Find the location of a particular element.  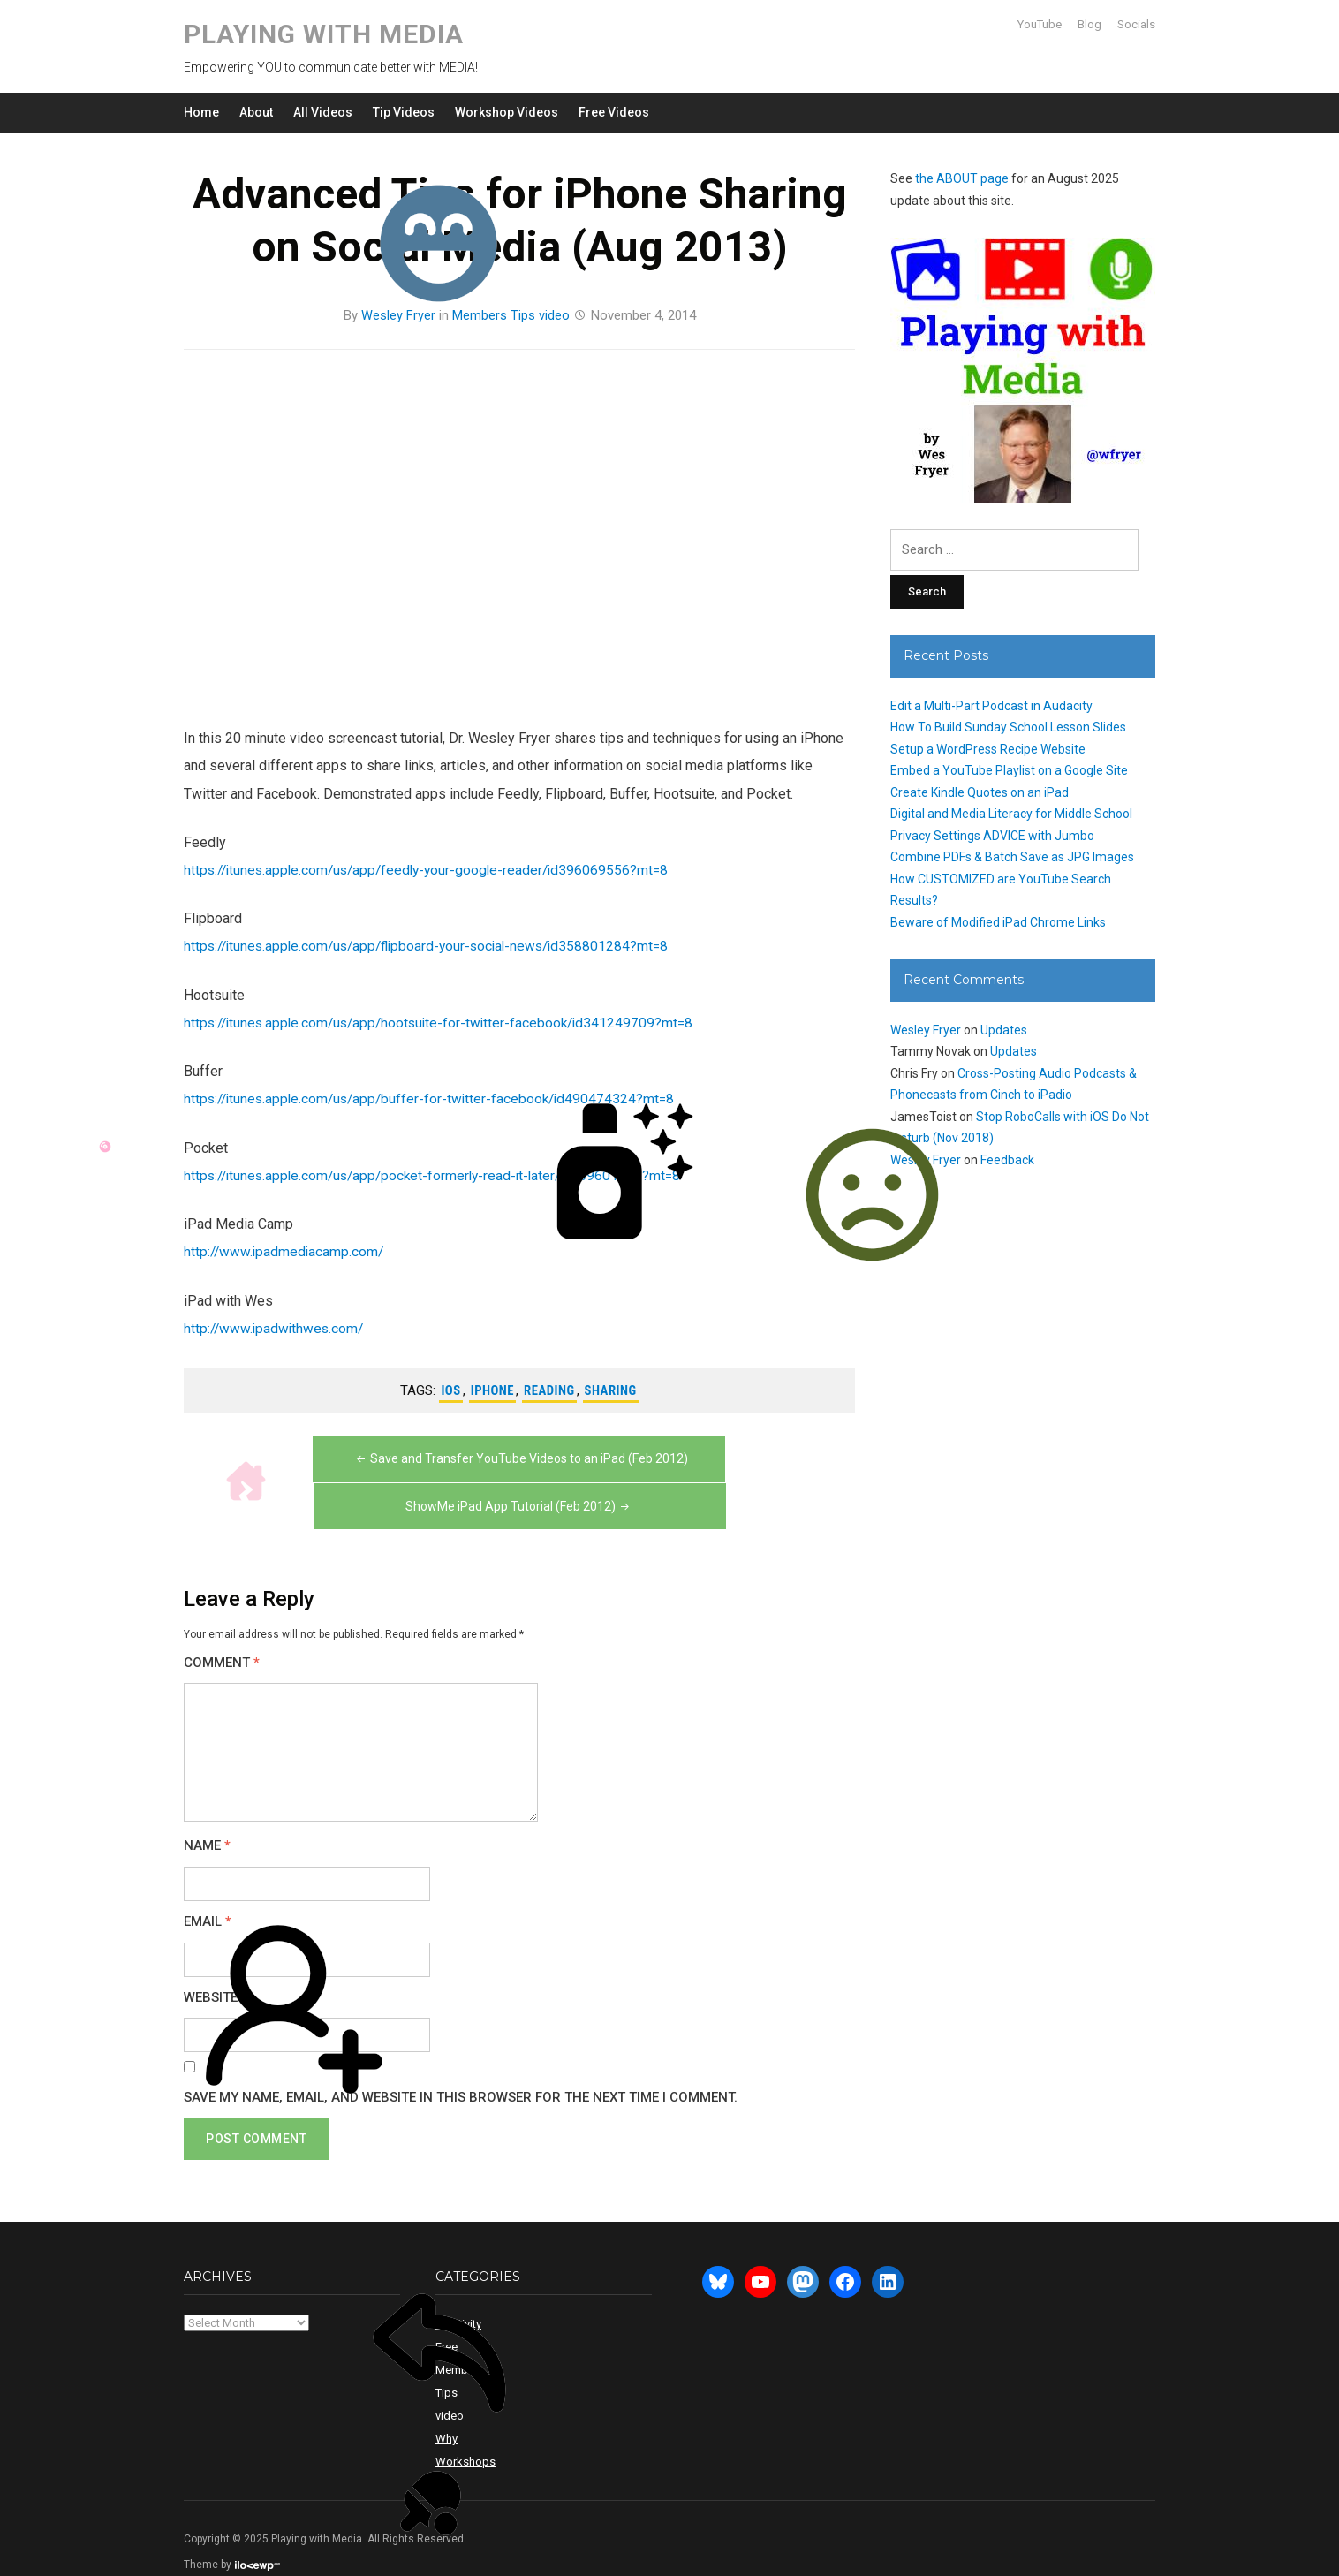

indicate negative feedback or dissatisfaction is located at coordinates (872, 1194).